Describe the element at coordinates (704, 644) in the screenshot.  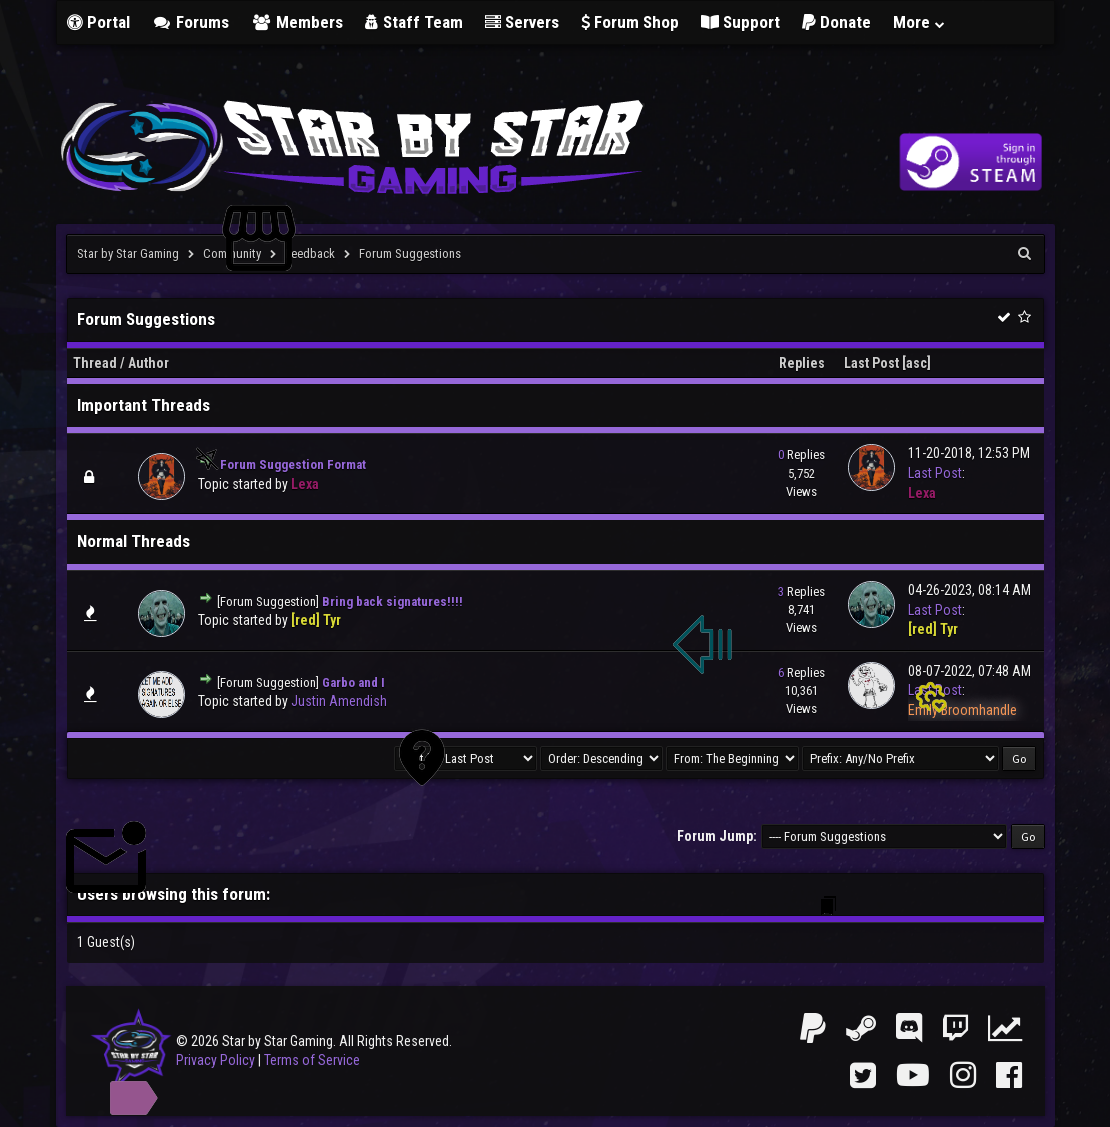
I see `go back multiple steps` at that location.